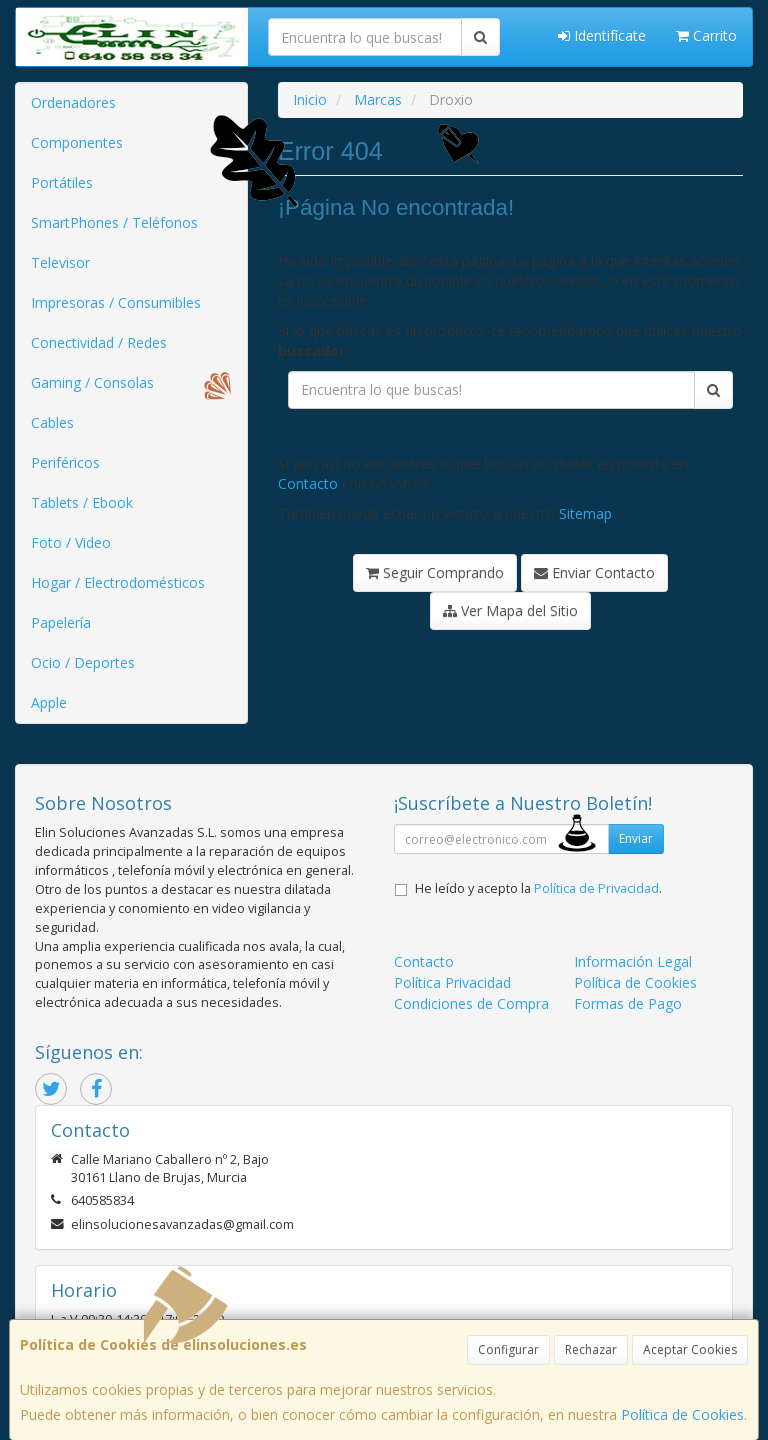 This screenshot has width=768, height=1440. What do you see at coordinates (254, 161) in the screenshot?
I see `represents nature or environmental category` at bounding box center [254, 161].